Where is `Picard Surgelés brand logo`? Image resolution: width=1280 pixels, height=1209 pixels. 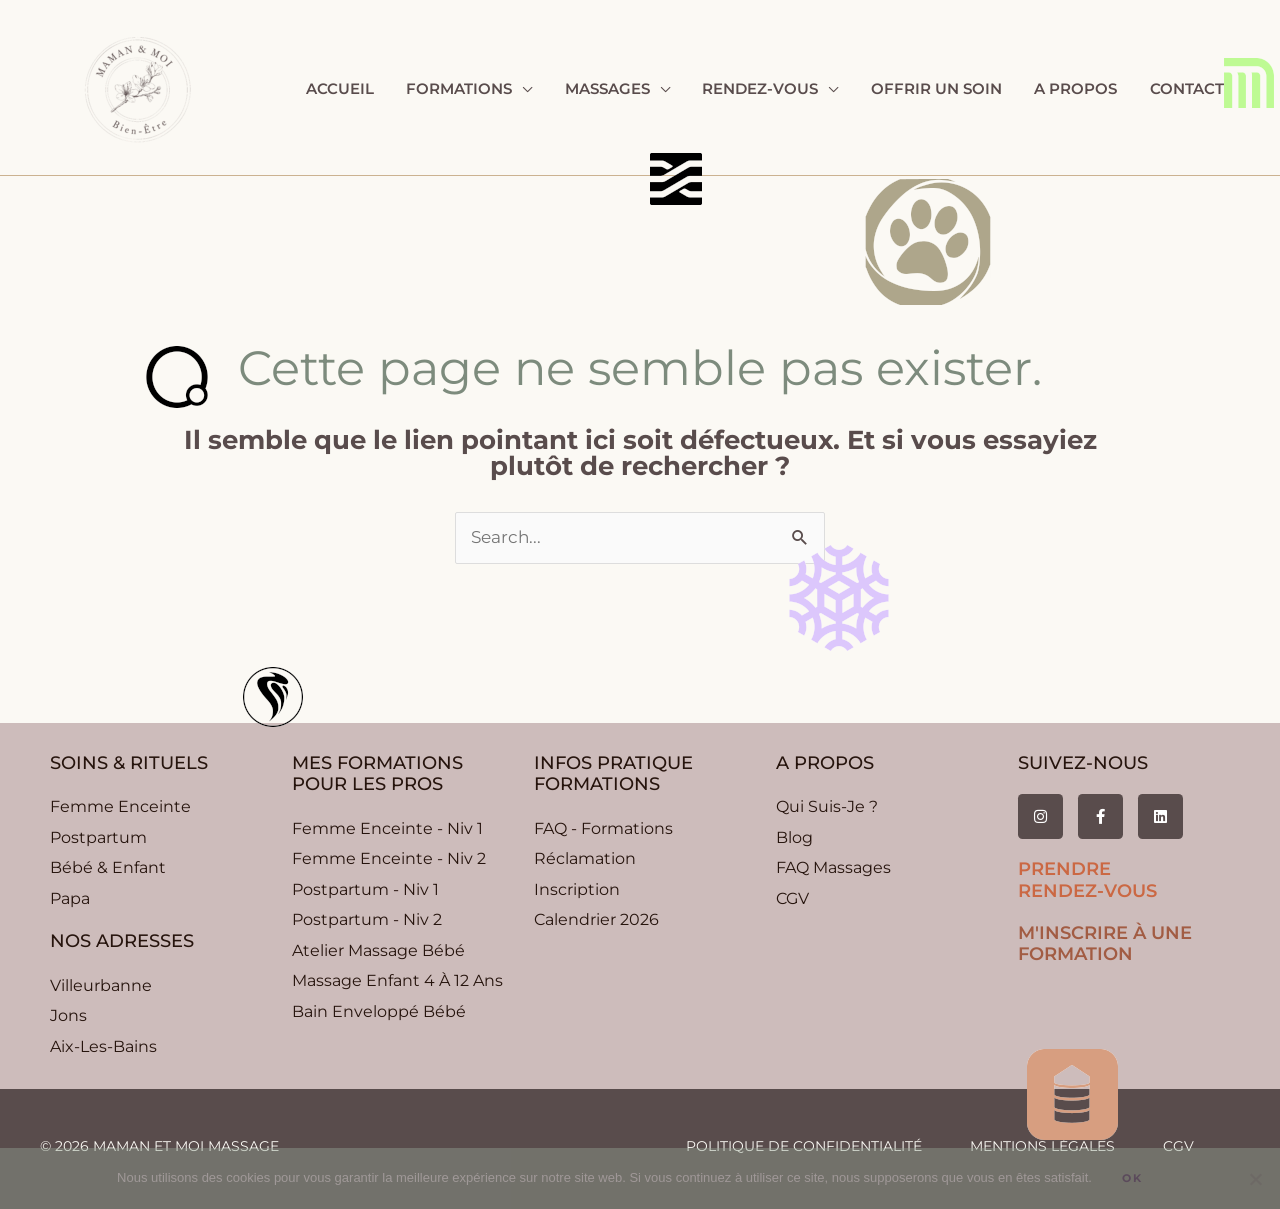 Picard Surgelés brand logo is located at coordinates (839, 598).